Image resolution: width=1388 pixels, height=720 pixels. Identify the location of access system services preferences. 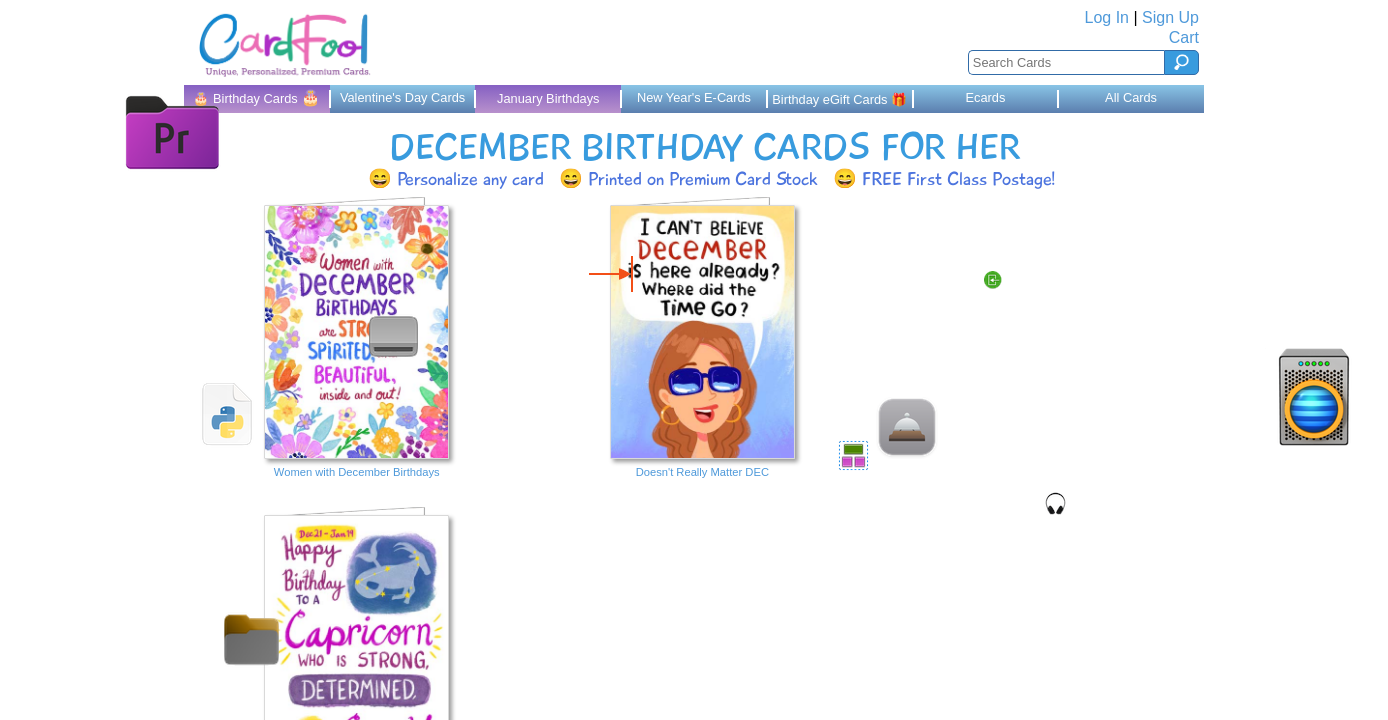
(907, 428).